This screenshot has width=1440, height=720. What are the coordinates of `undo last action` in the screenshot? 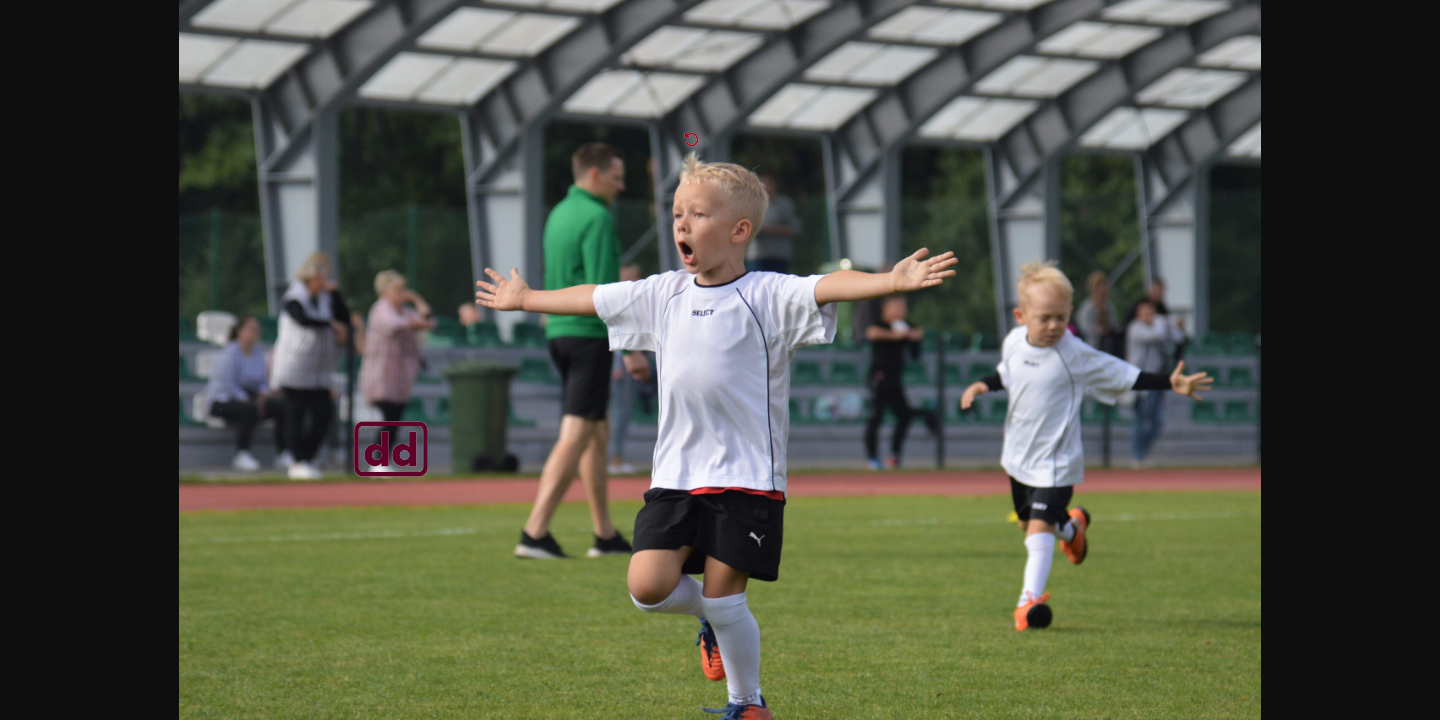 It's located at (691, 139).